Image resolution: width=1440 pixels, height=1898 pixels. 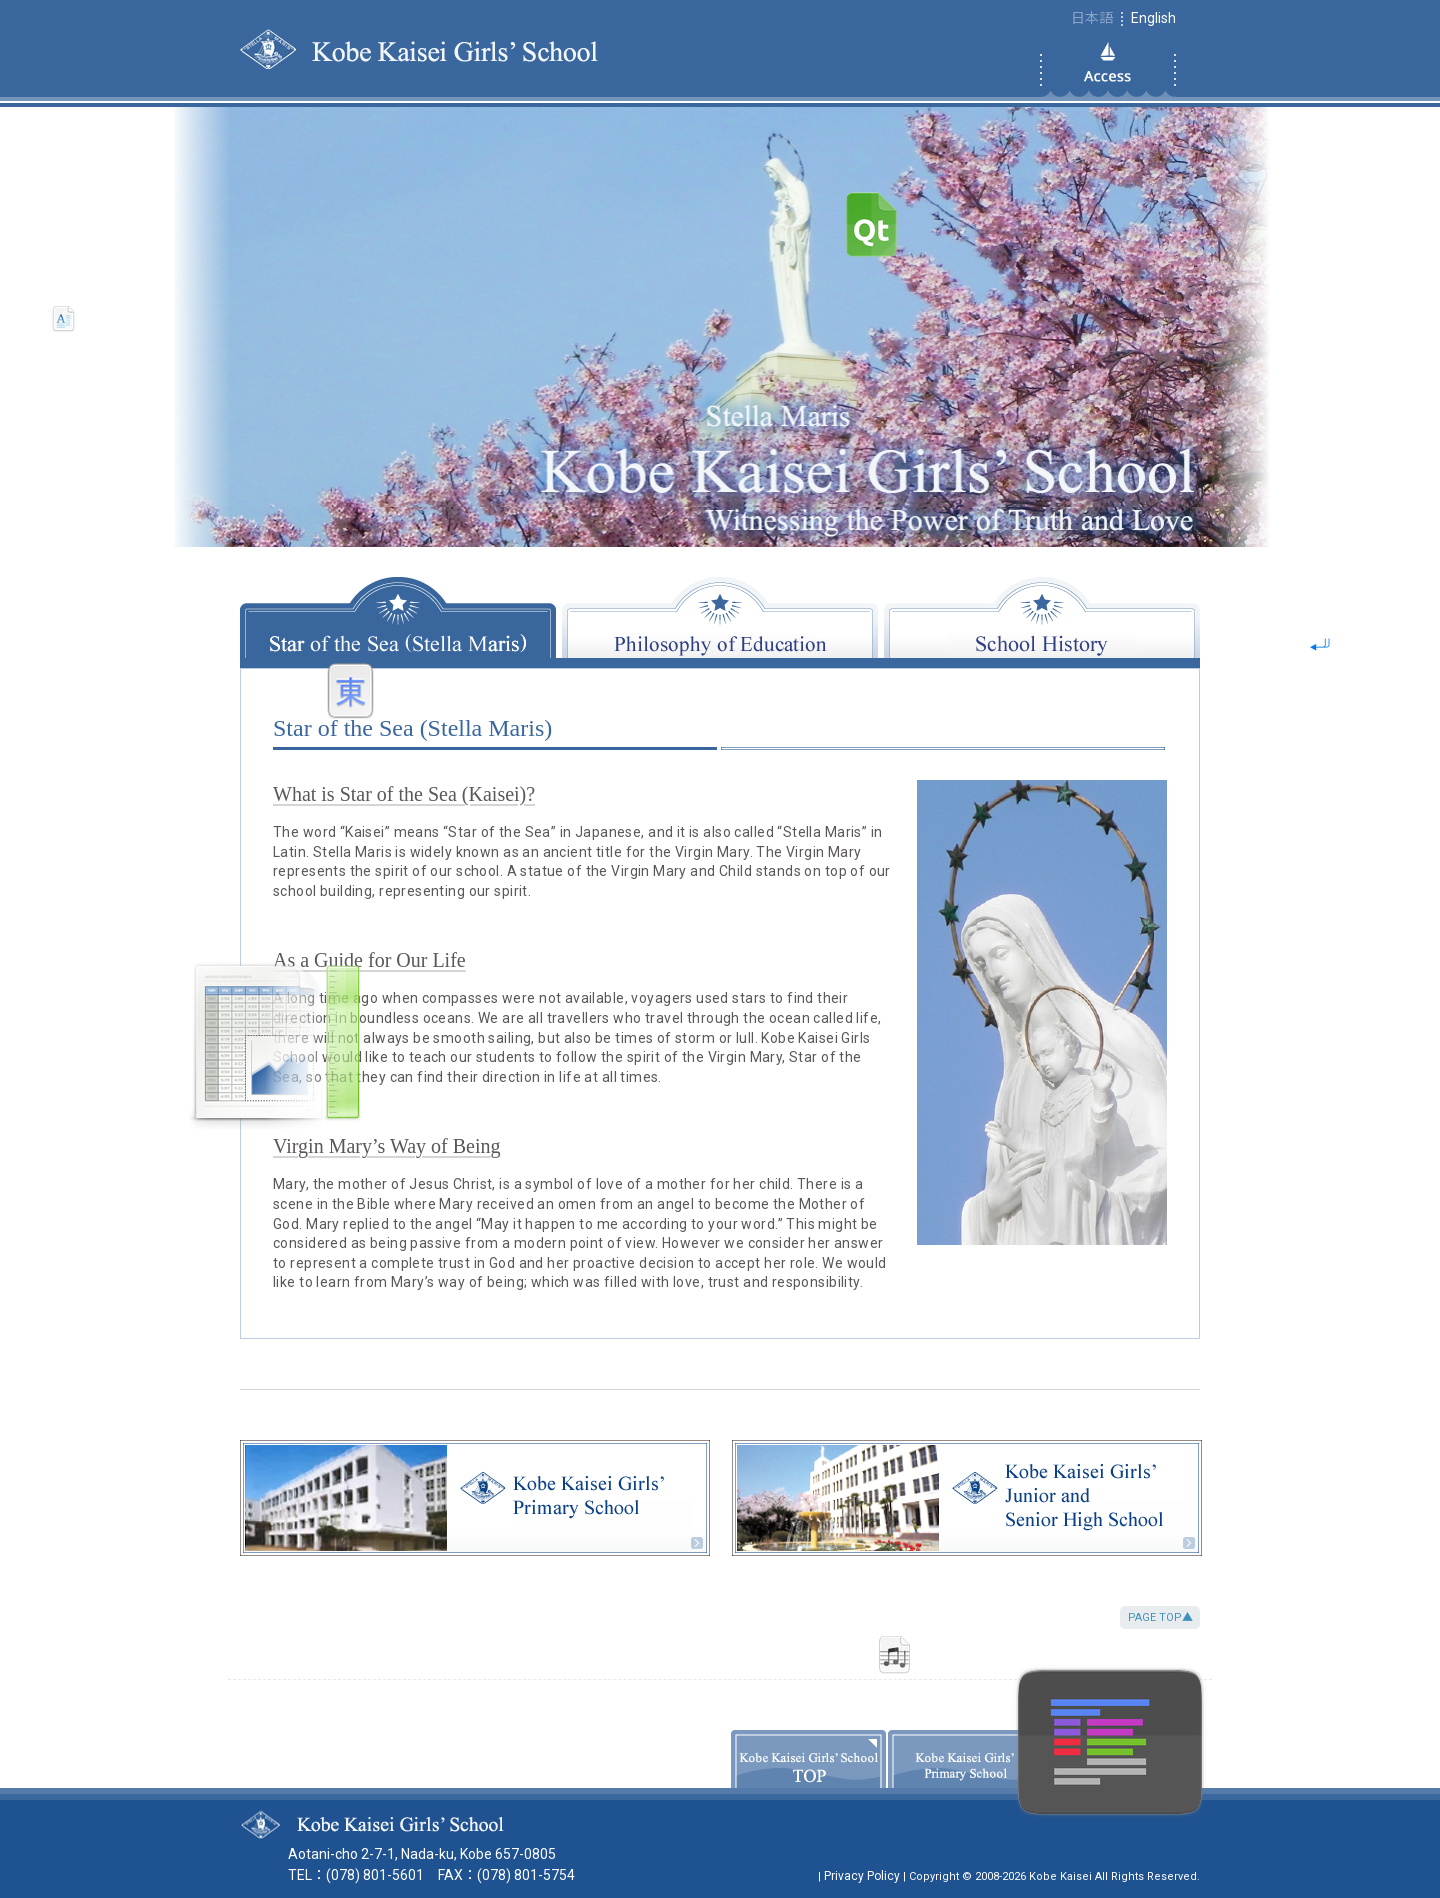 I want to click on spreadsheet template file type, so click(x=275, y=1042).